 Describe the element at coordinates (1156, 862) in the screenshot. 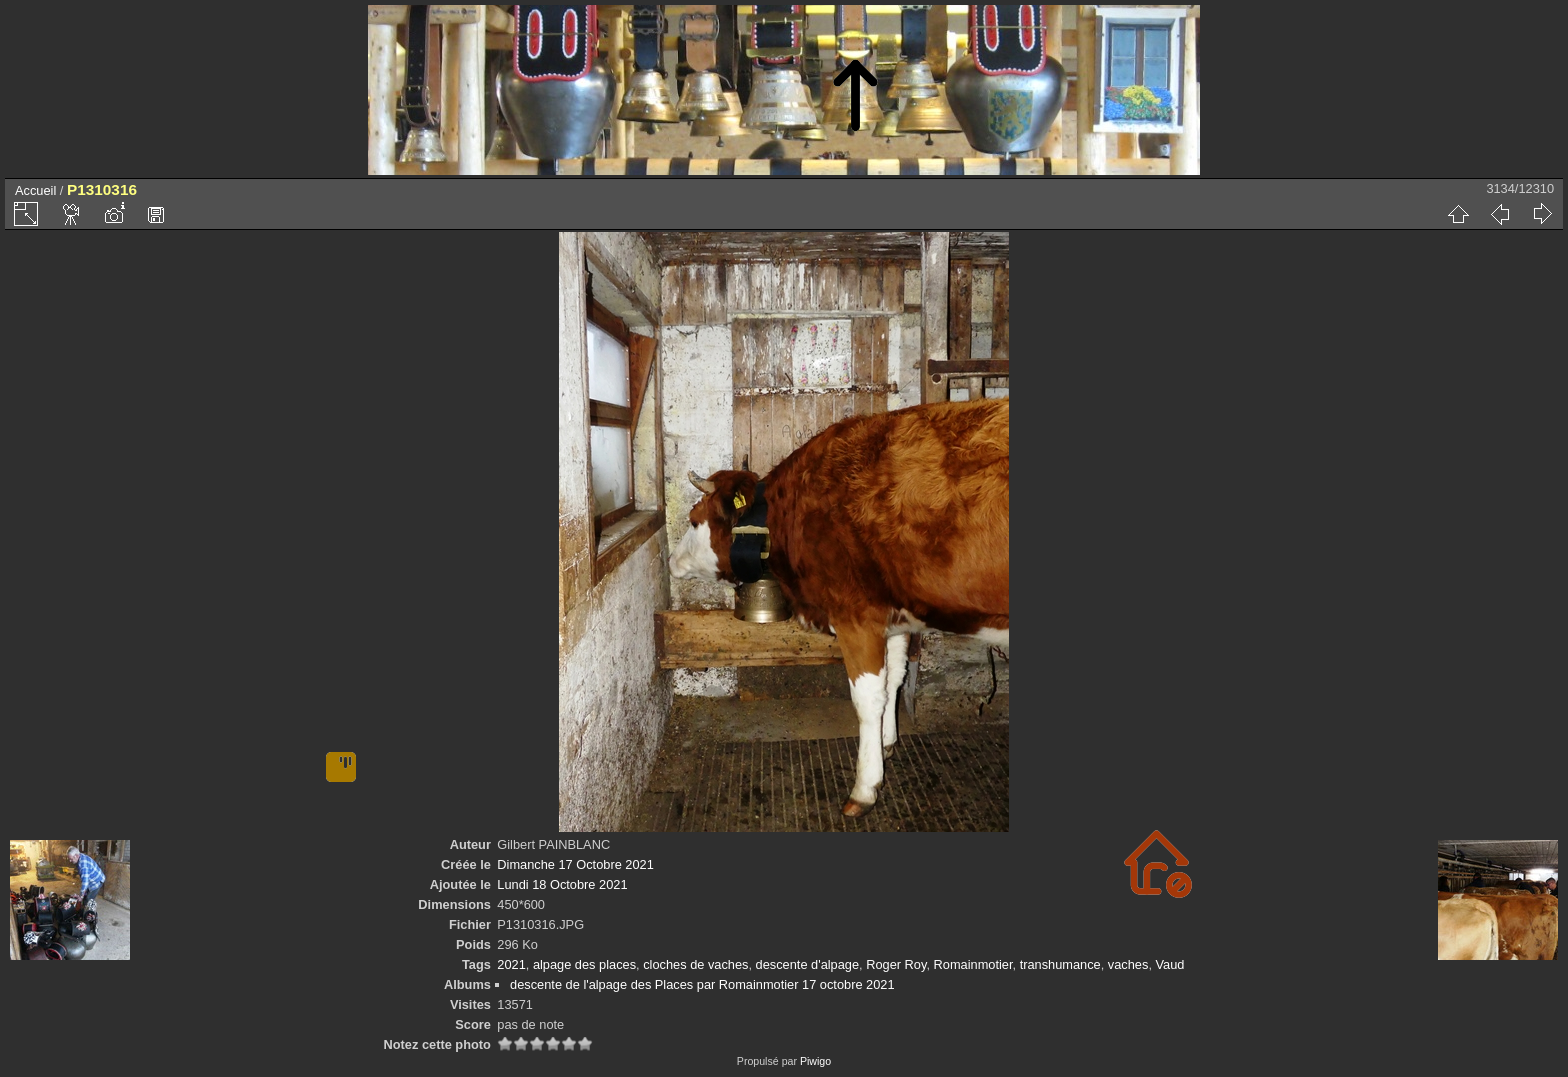

I see `cancel home or residence selection` at that location.